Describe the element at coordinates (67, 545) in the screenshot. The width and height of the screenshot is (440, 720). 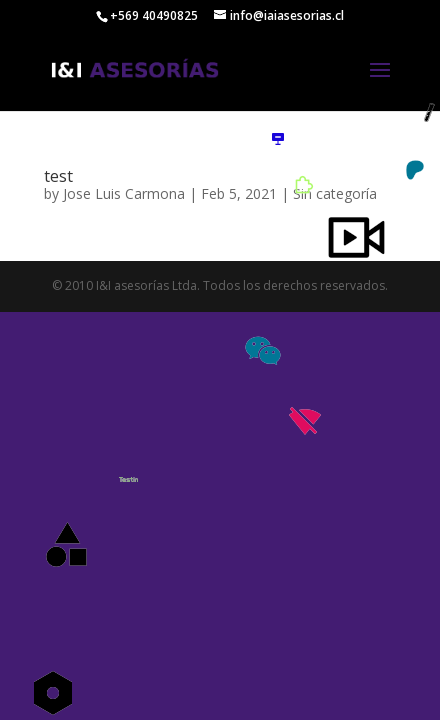
I see `access shape tools or drawing options` at that location.